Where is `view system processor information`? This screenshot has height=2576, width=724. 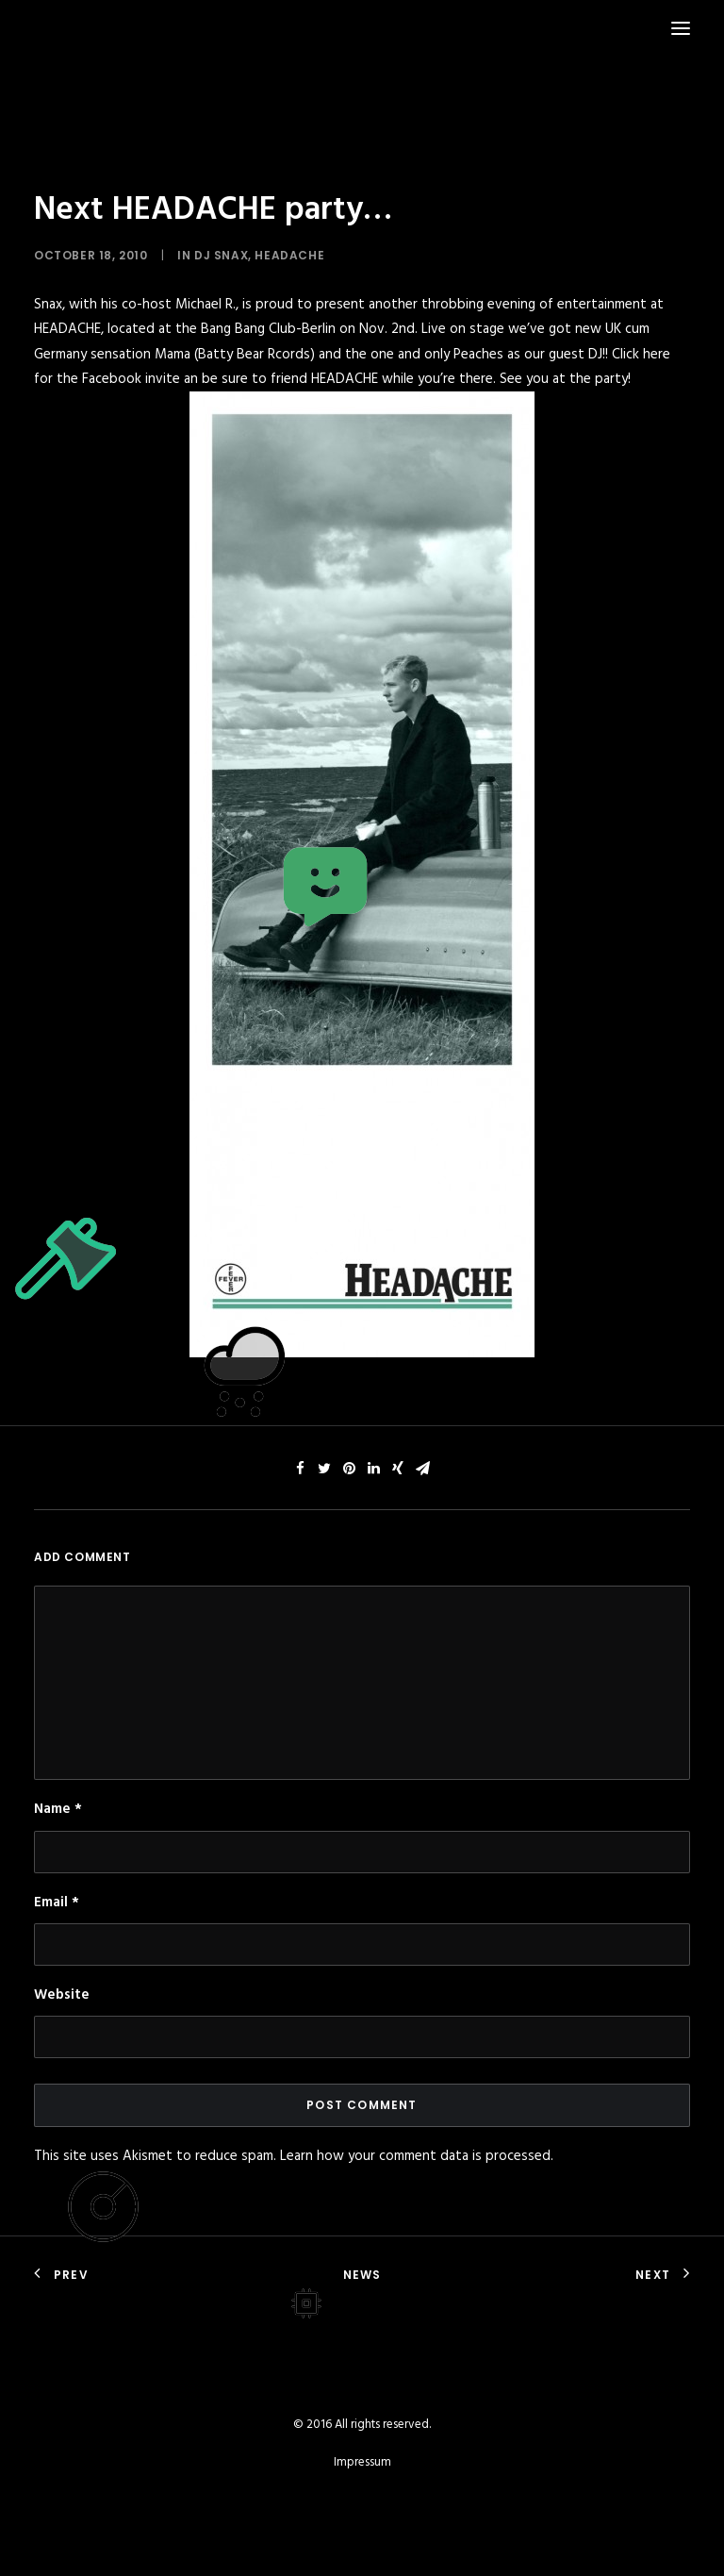
view system processor information is located at coordinates (306, 2303).